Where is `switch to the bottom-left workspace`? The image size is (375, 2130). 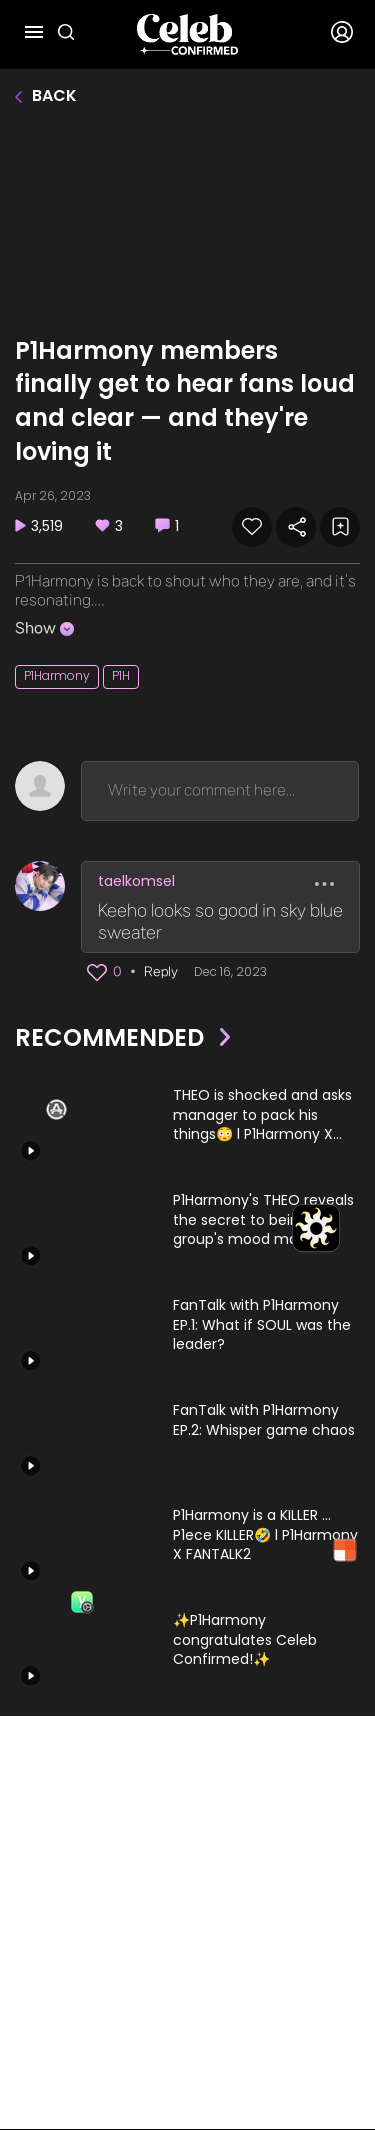
switch to the bottom-left workspace is located at coordinates (345, 1550).